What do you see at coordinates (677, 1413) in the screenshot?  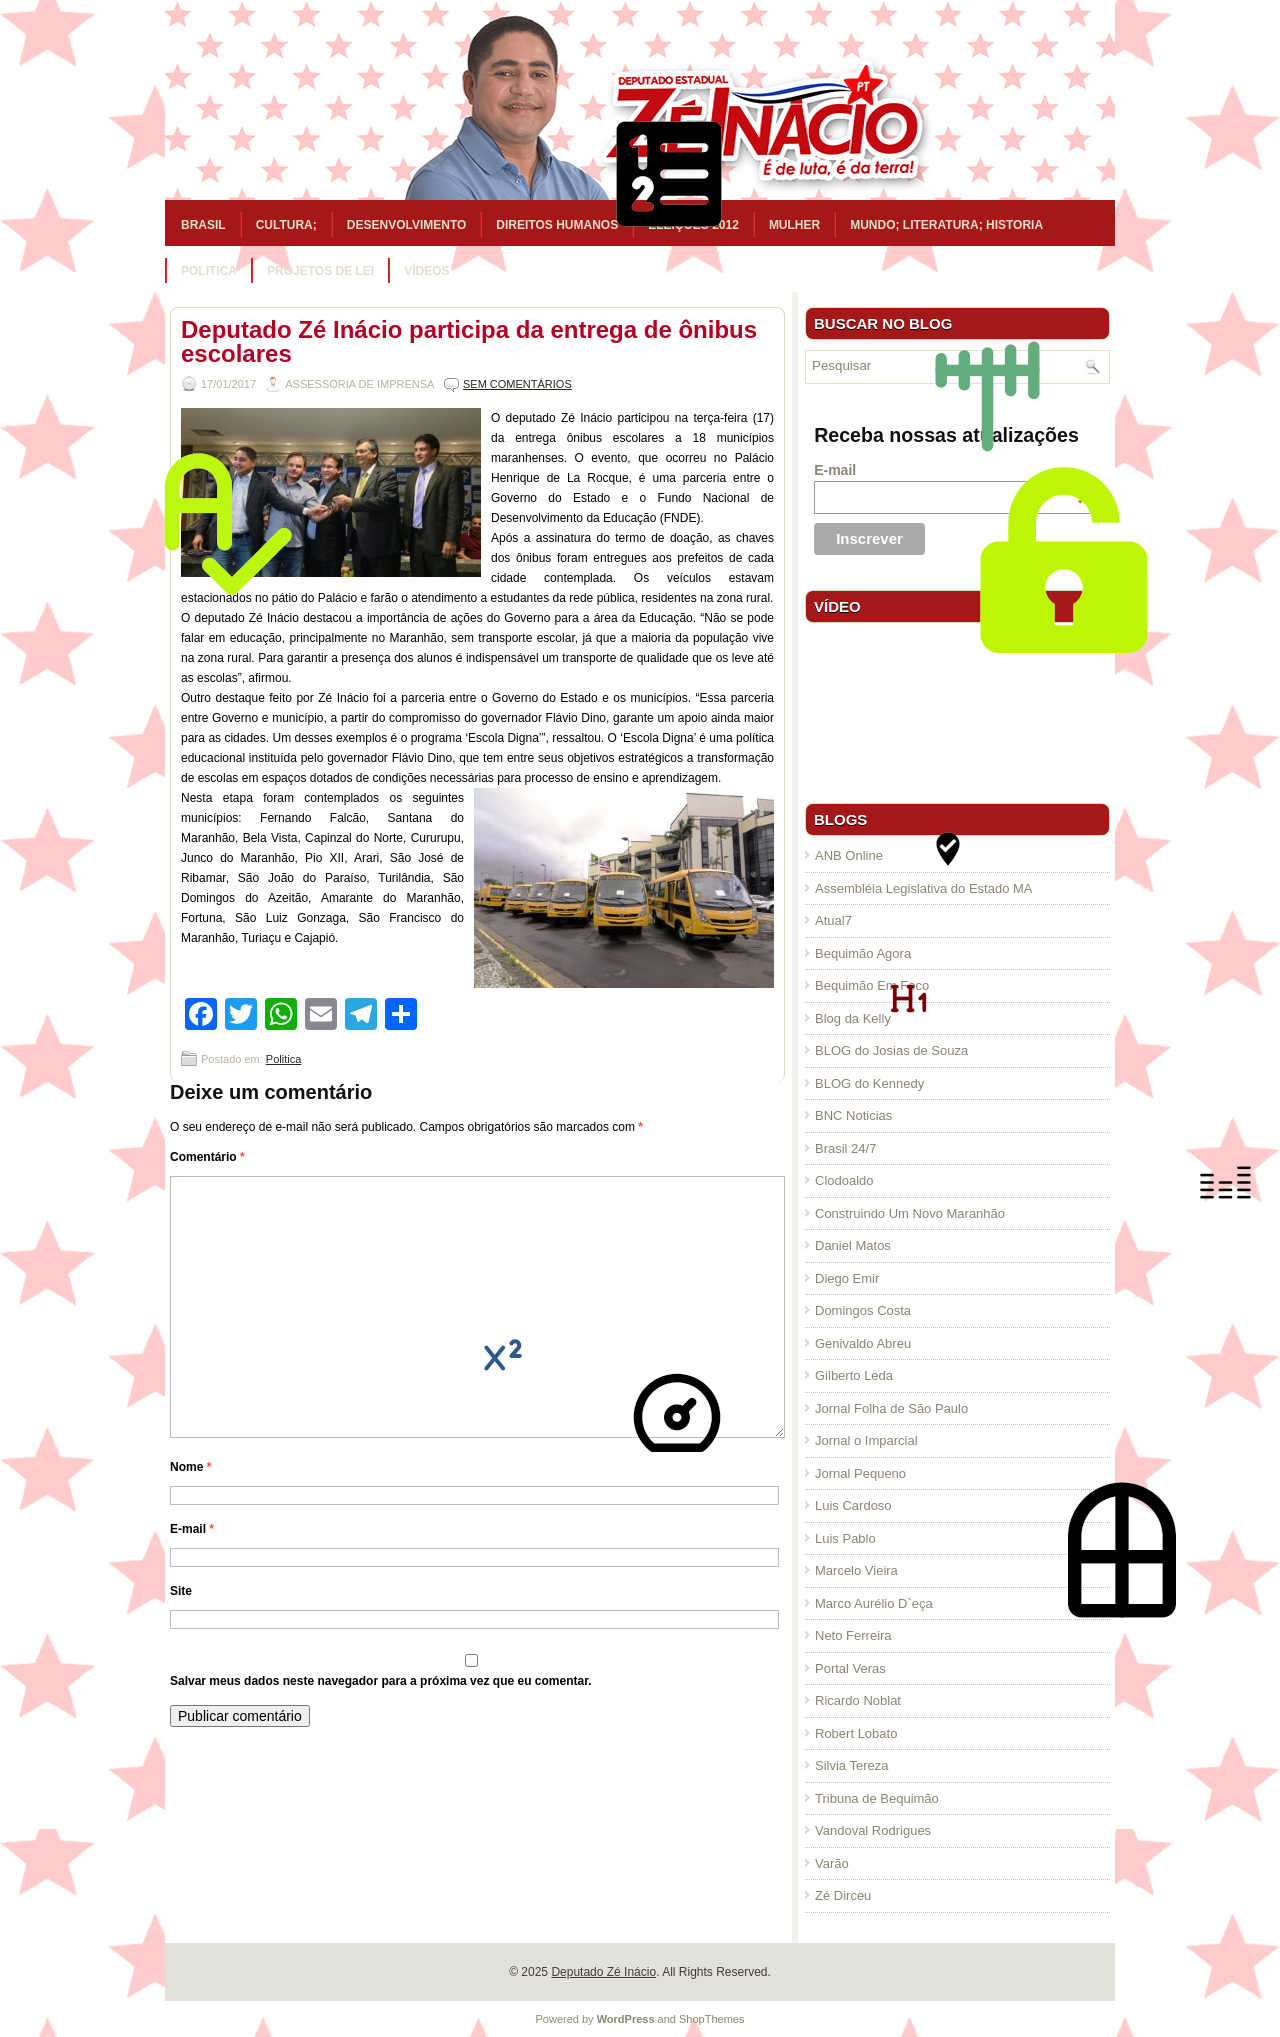 I see `access your dashboard or control panel` at bounding box center [677, 1413].